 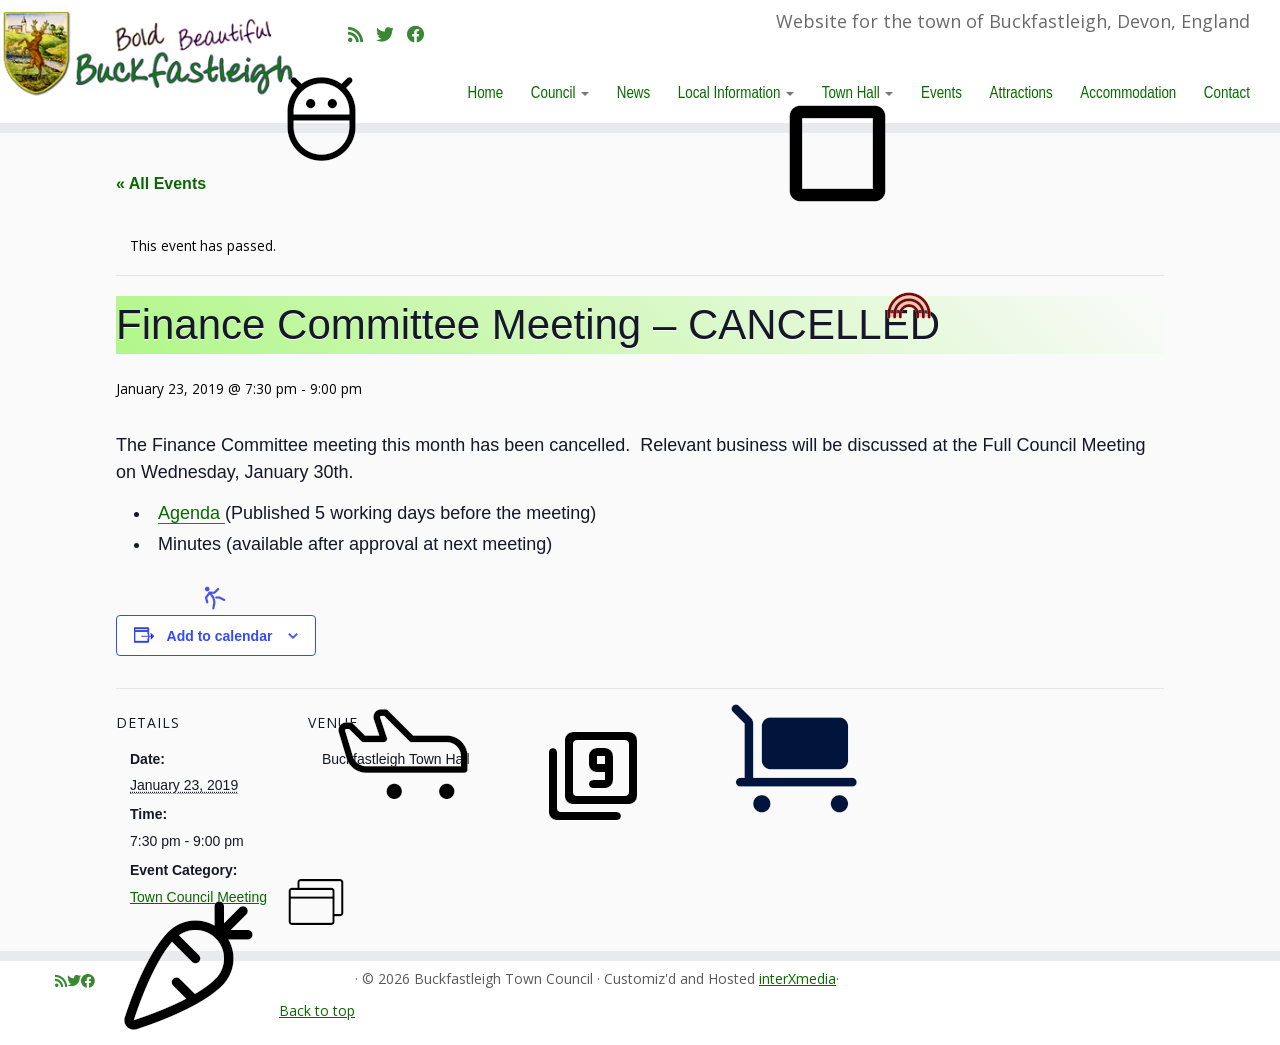 What do you see at coordinates (214, 597) in the screenshot?
I see `indicates a fall hazard or warning` at bounding box center [214, 597].